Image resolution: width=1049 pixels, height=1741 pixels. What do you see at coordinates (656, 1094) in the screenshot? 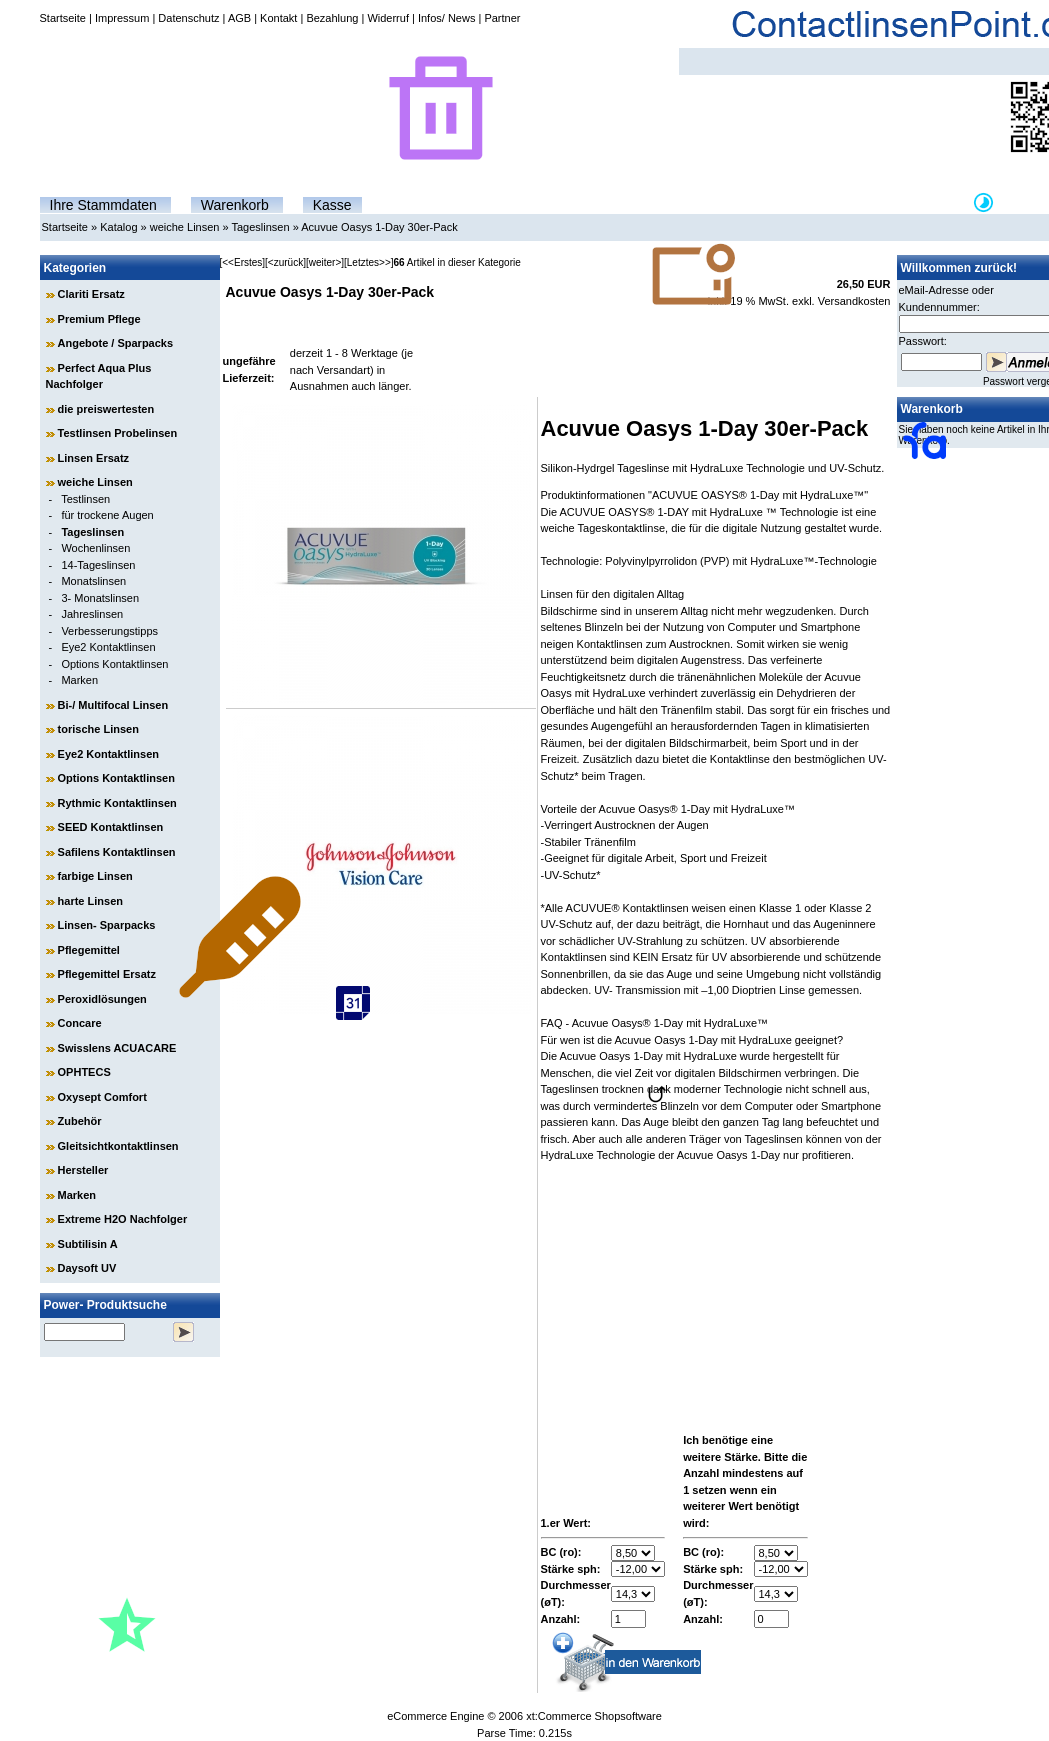
I see `redo or repeat last action` at bounding box center [656, 1094].